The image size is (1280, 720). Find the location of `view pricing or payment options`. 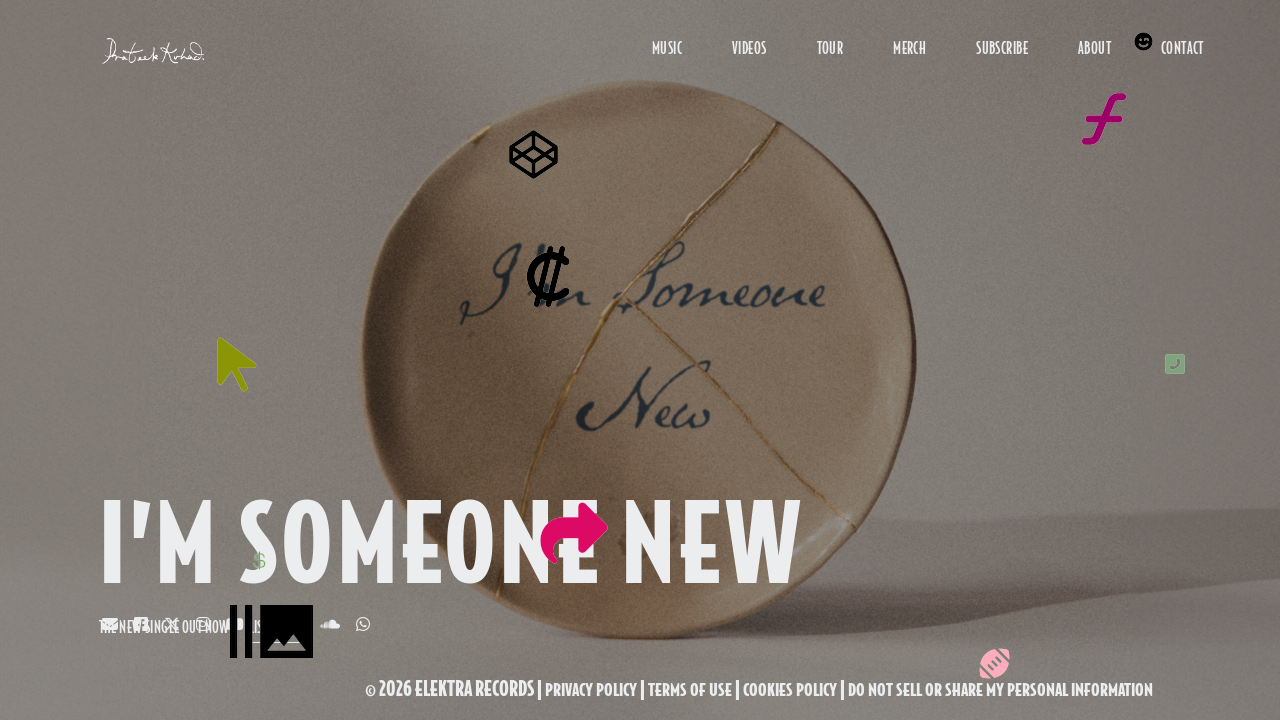

view pricing or payment options is located at coordinates (259, 560).